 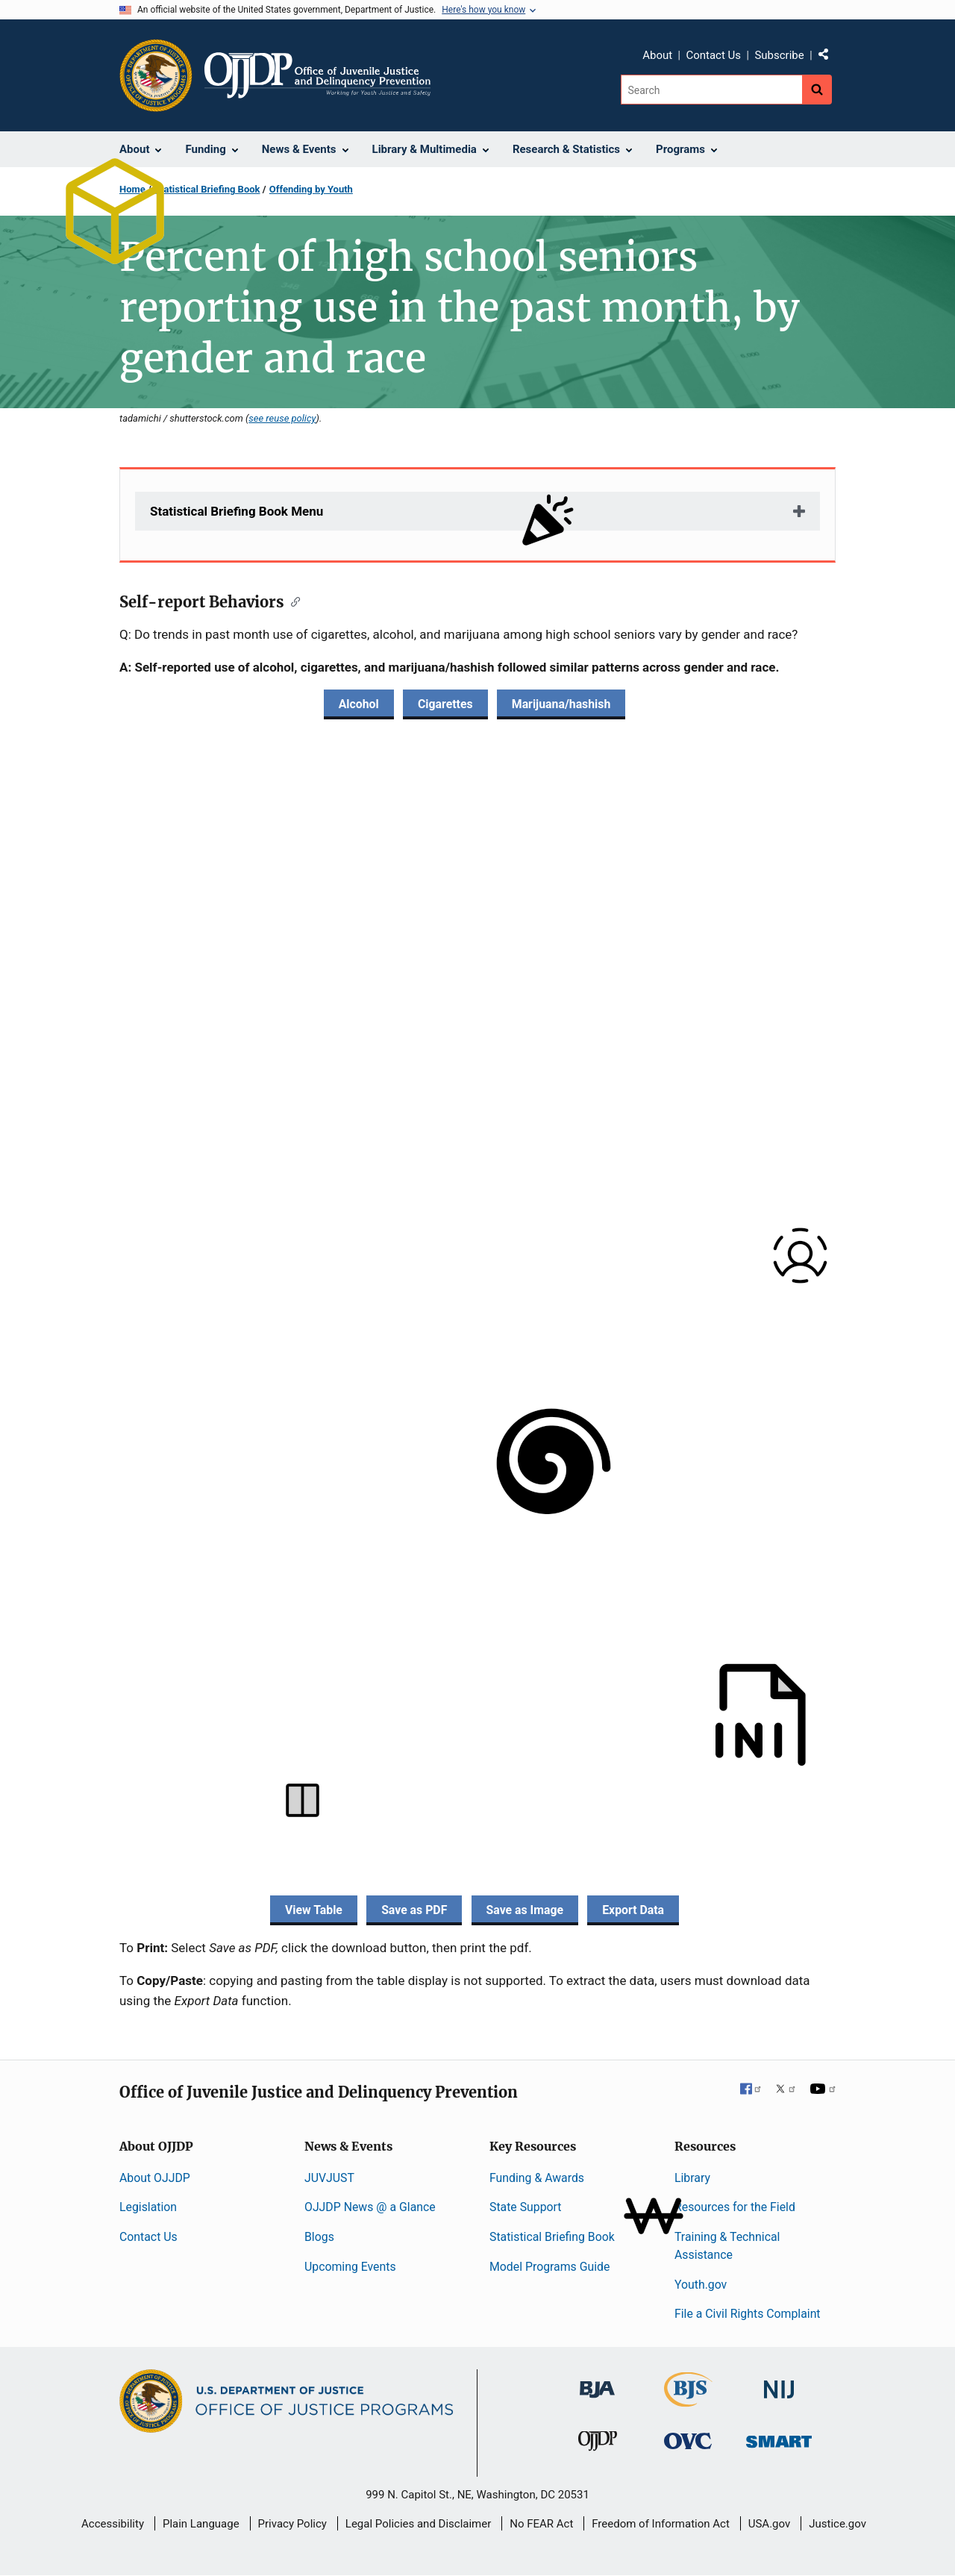 What do you see at coordinates (763, 1715) in the screenshot?
I see `view or open an INI configuration file` at bounding box center [763, 1715].